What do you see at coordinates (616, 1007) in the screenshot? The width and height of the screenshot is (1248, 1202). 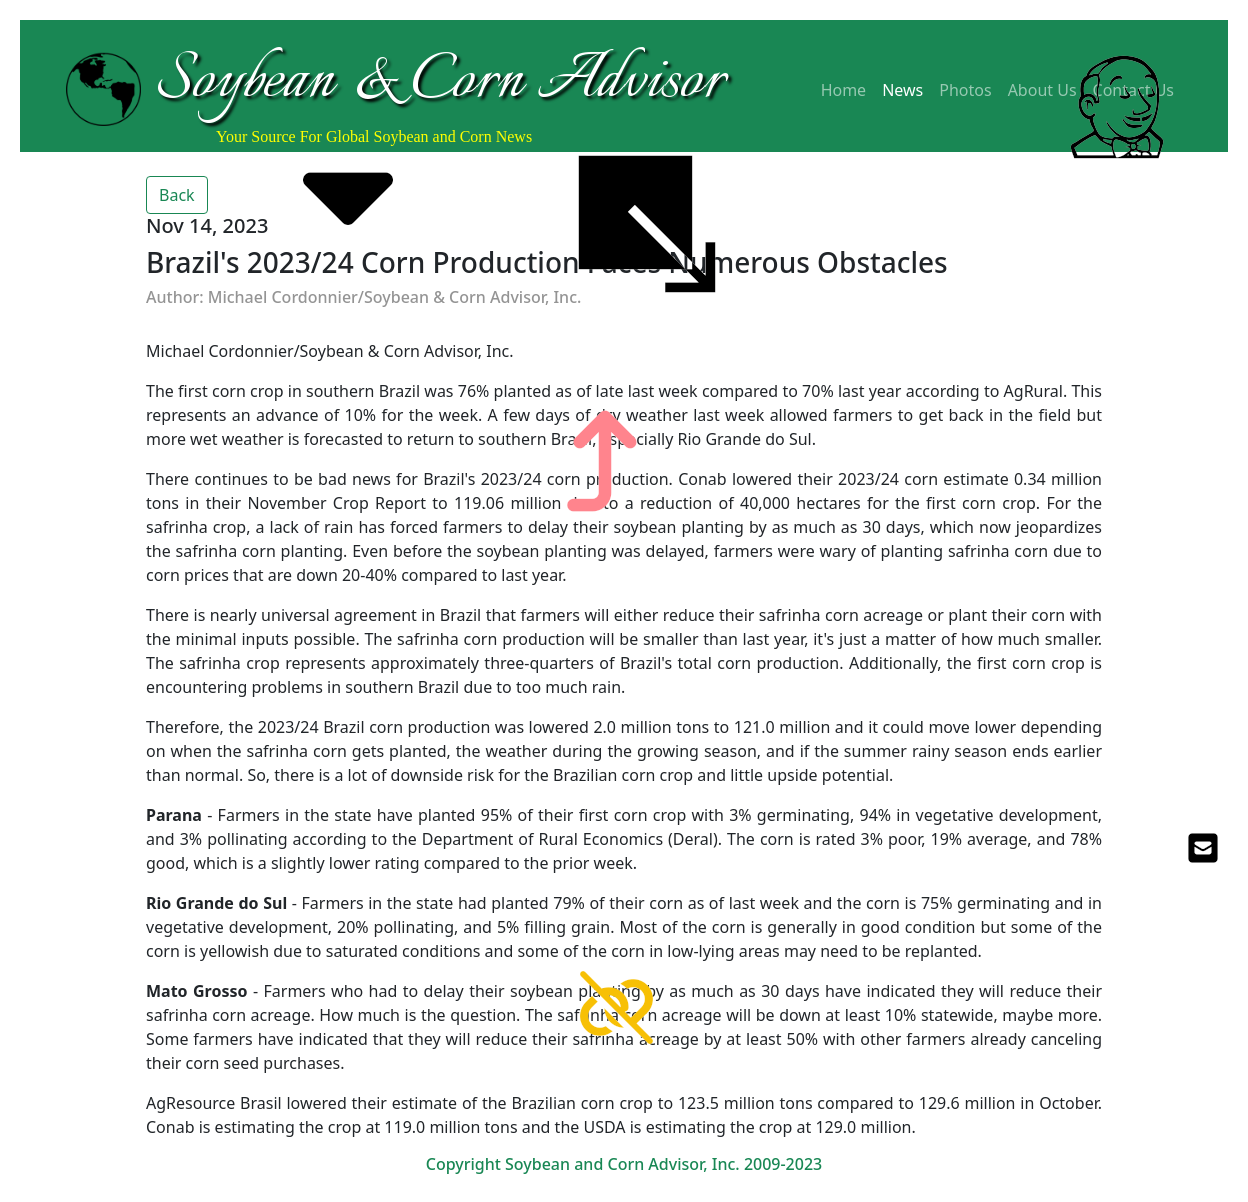 I see `indicates a broken or invalid link` at bounding box center [616, 1007].